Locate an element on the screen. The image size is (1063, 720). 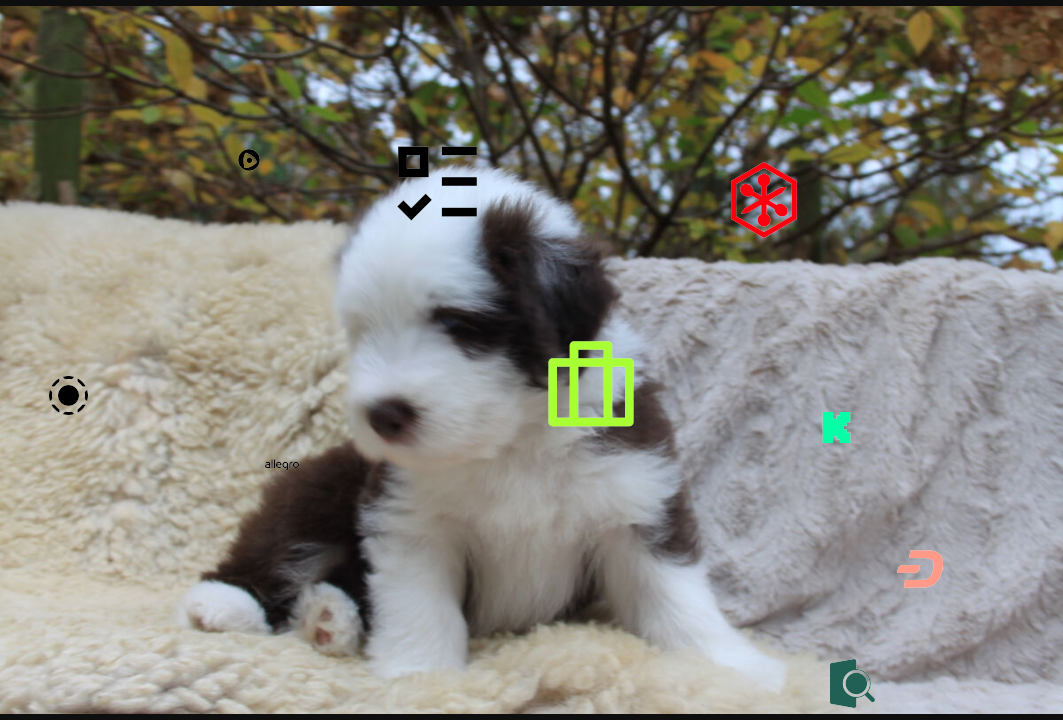
Dash cryptocurrency logo is located at coordinates (920, 569).